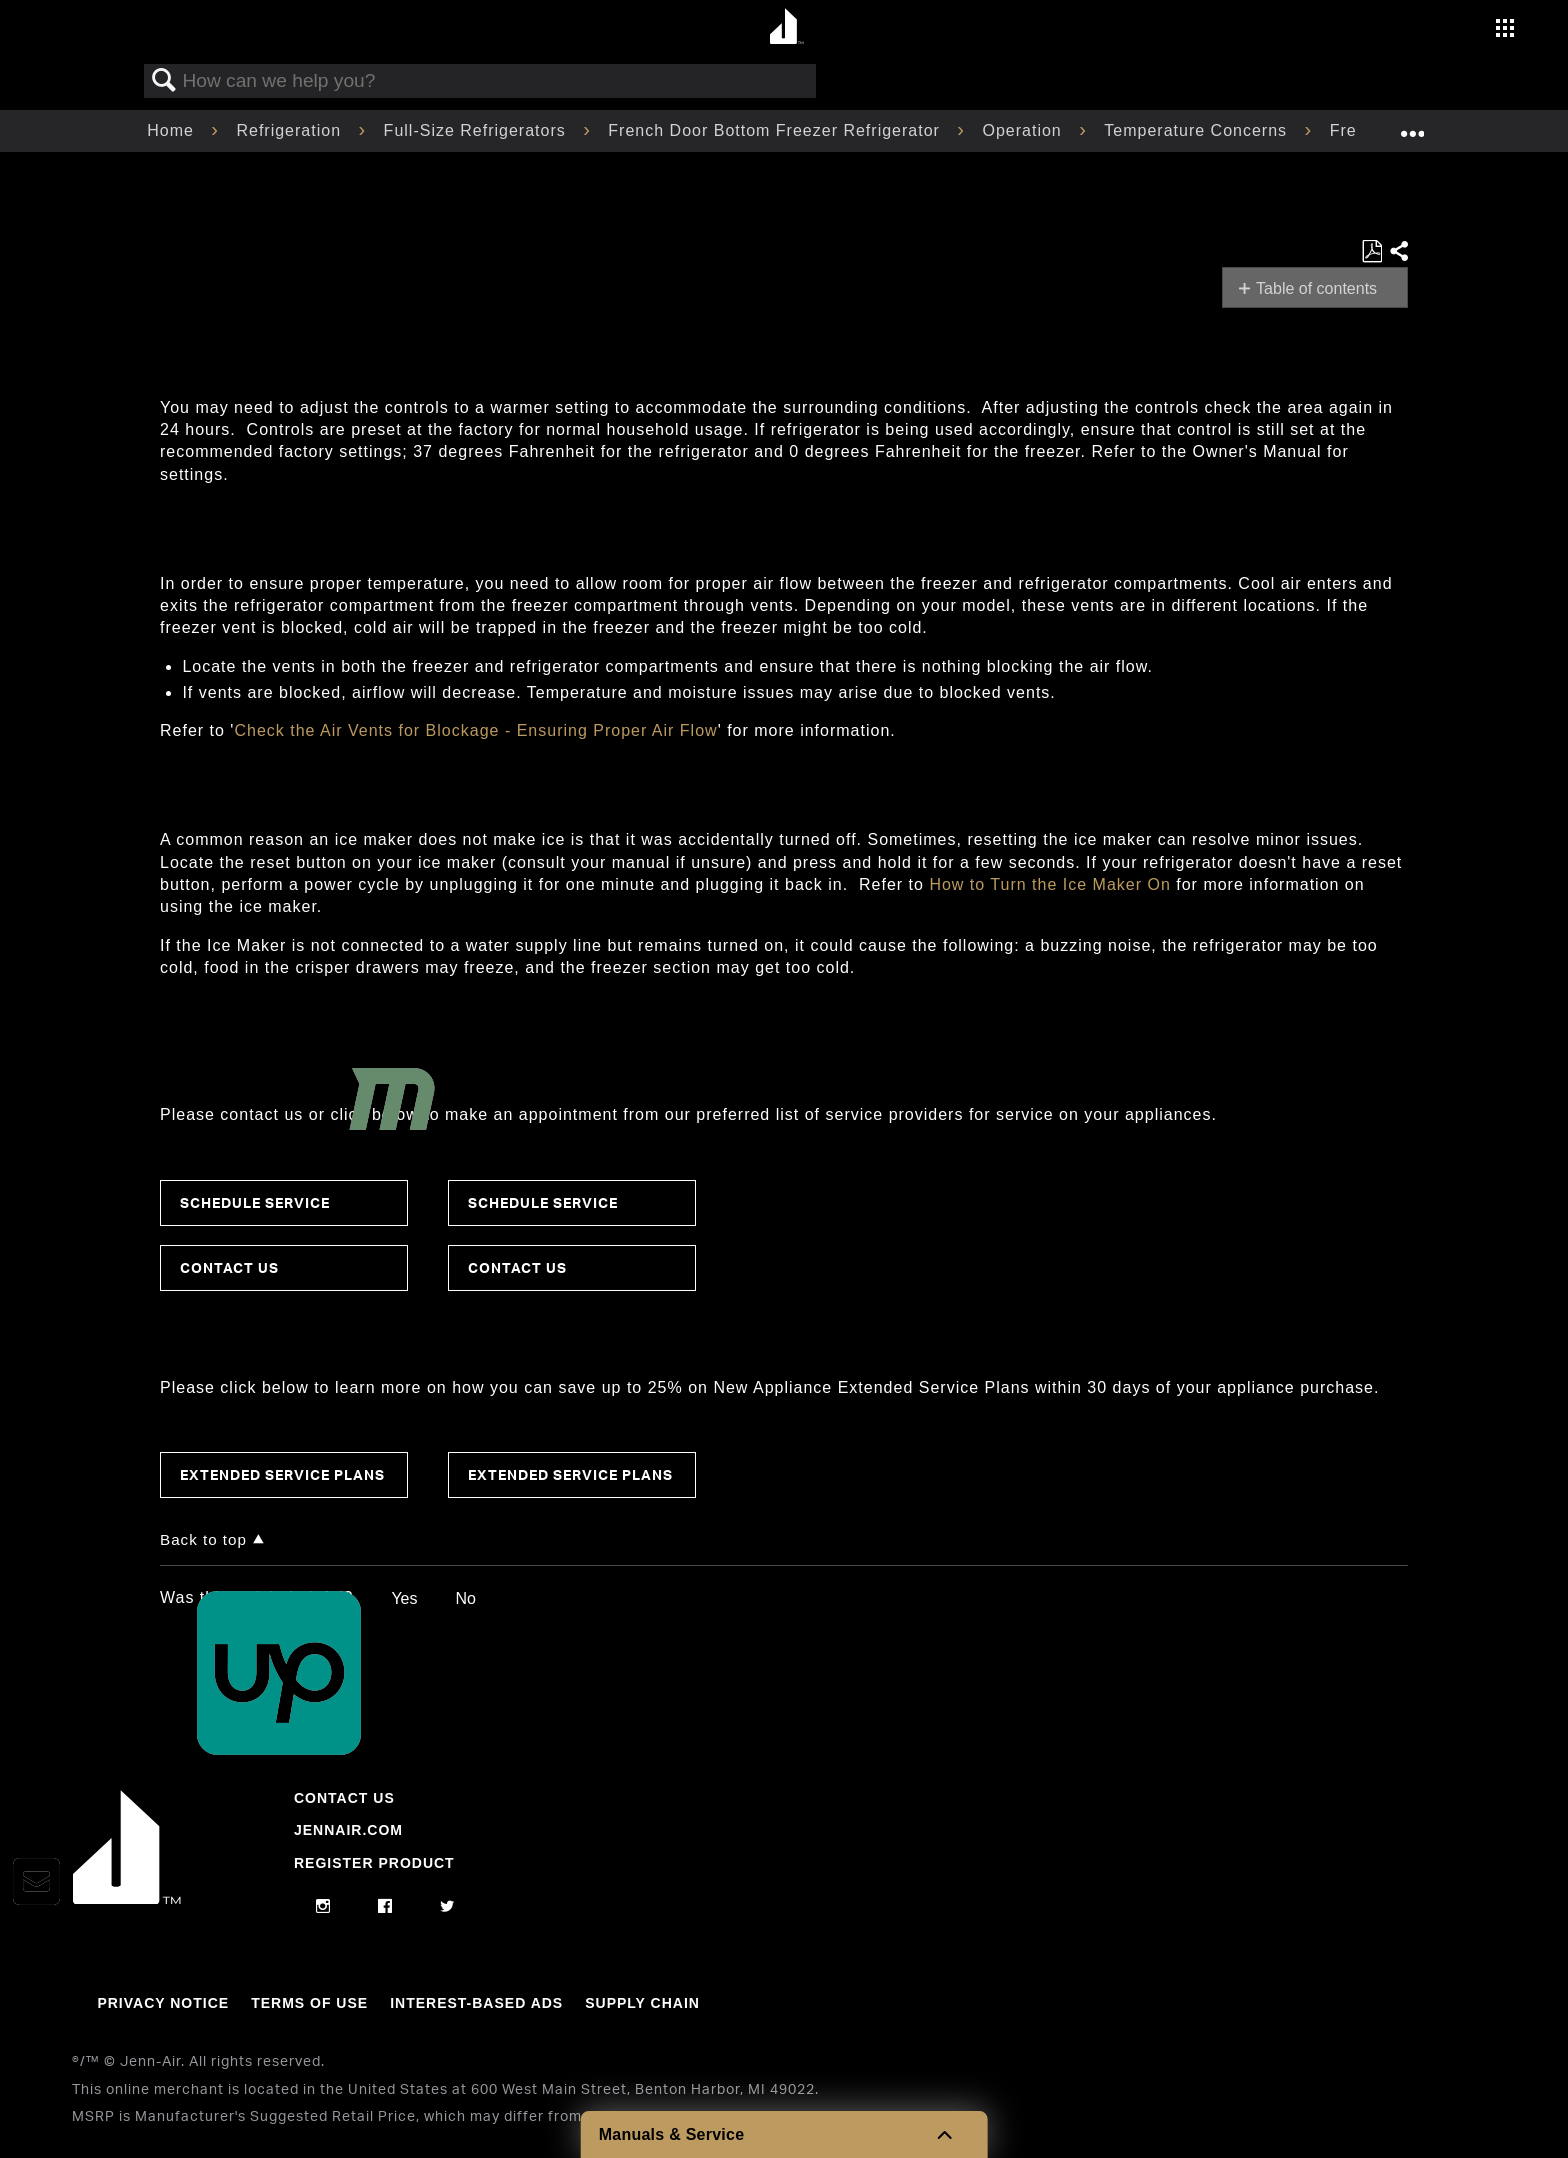  Describe the element at coordinates (36, 1881) in the screenshot. I see `open your email inbox` at that location.